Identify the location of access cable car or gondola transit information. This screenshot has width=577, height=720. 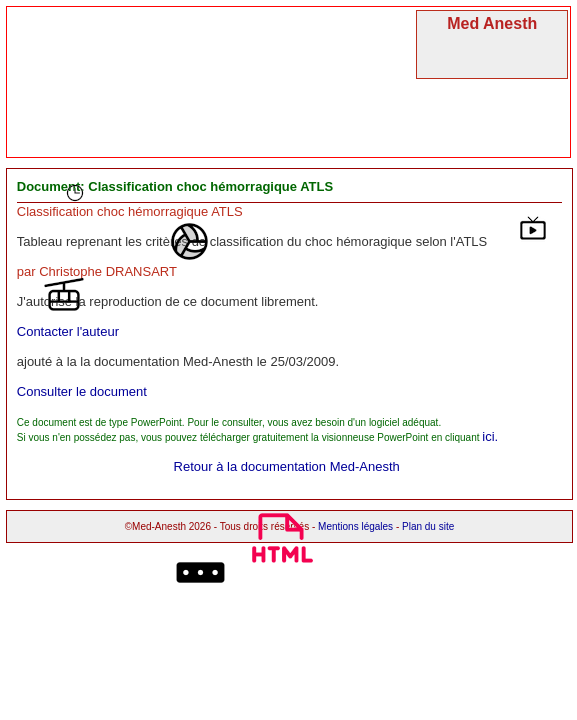
(64, 295).